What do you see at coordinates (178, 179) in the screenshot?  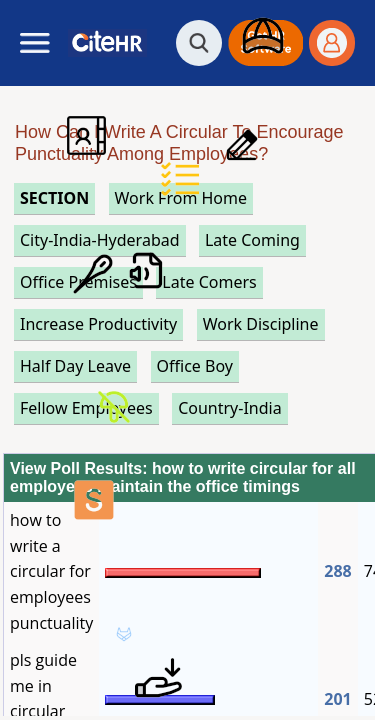 I see `view or manage your task checklist` at bounding box center [178, 179].